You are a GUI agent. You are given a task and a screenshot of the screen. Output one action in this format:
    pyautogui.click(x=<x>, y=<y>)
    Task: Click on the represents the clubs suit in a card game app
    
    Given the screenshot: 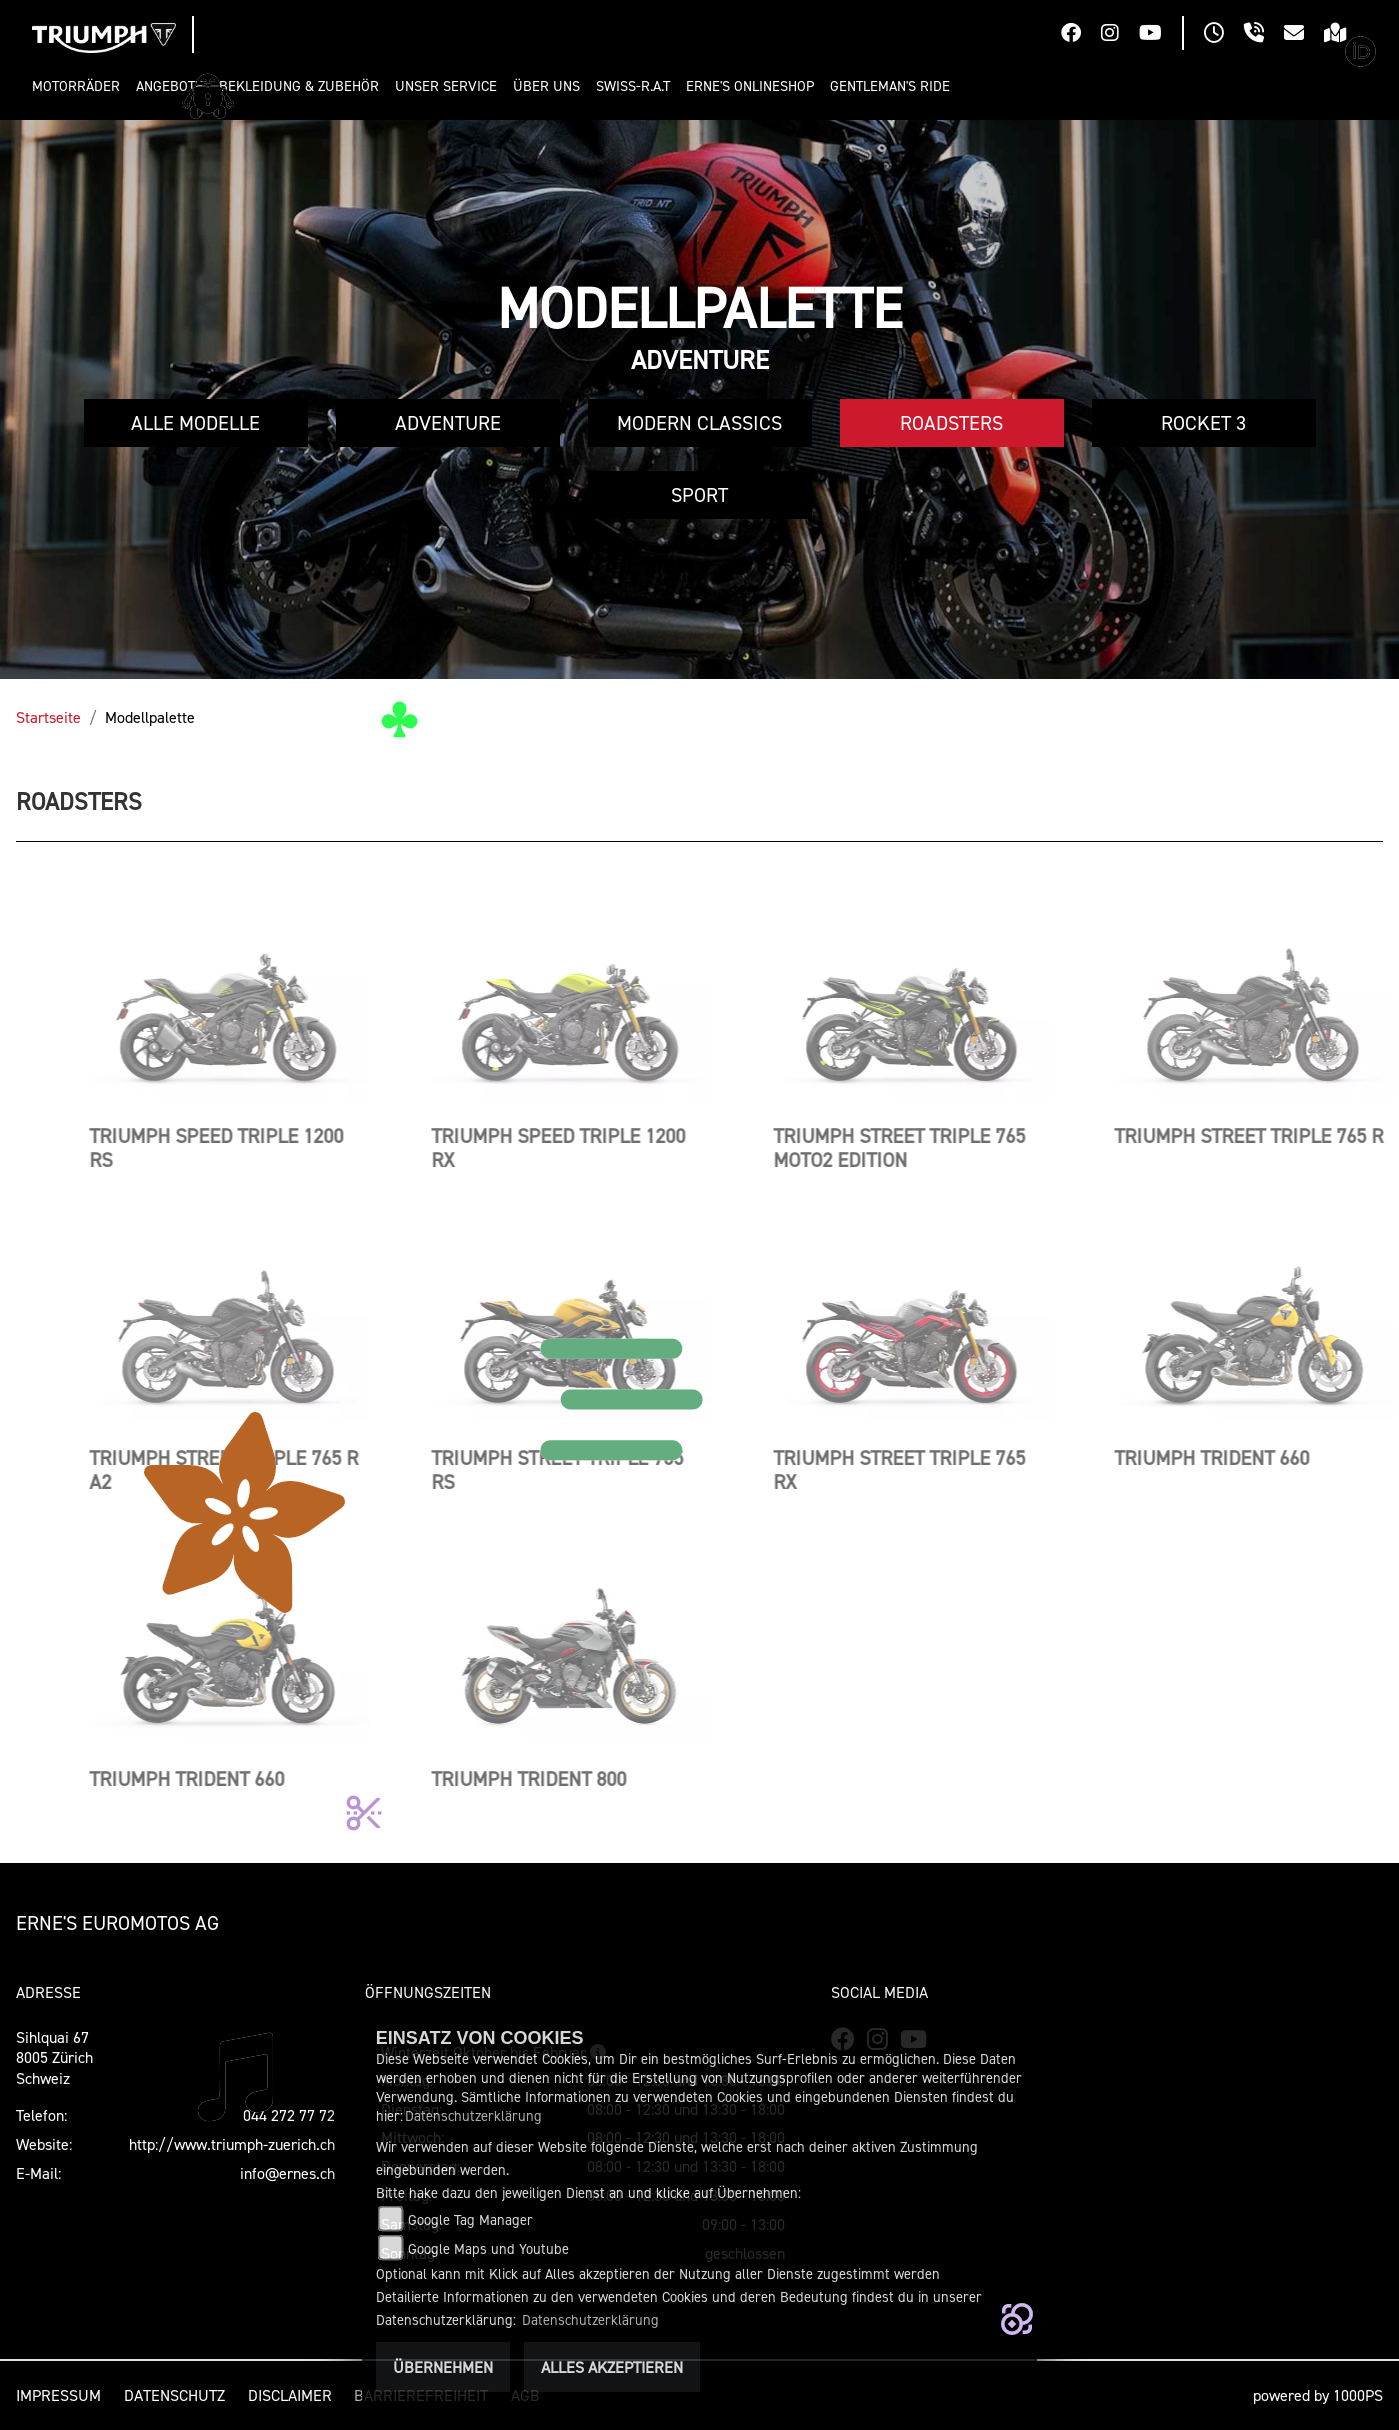 What is the action you would take?
    pyautogui.click(x=399, y=719)
    